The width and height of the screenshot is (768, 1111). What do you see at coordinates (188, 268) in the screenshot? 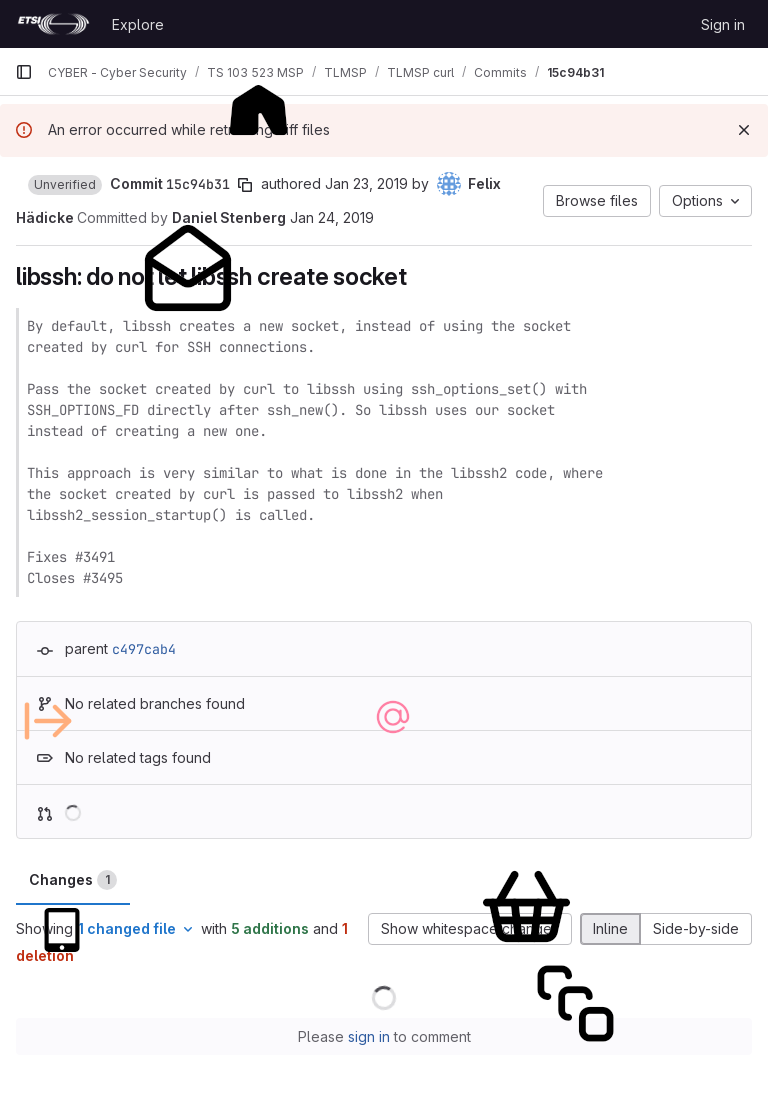
I see `view an opened or read email message` at bounding box center [188, 268].